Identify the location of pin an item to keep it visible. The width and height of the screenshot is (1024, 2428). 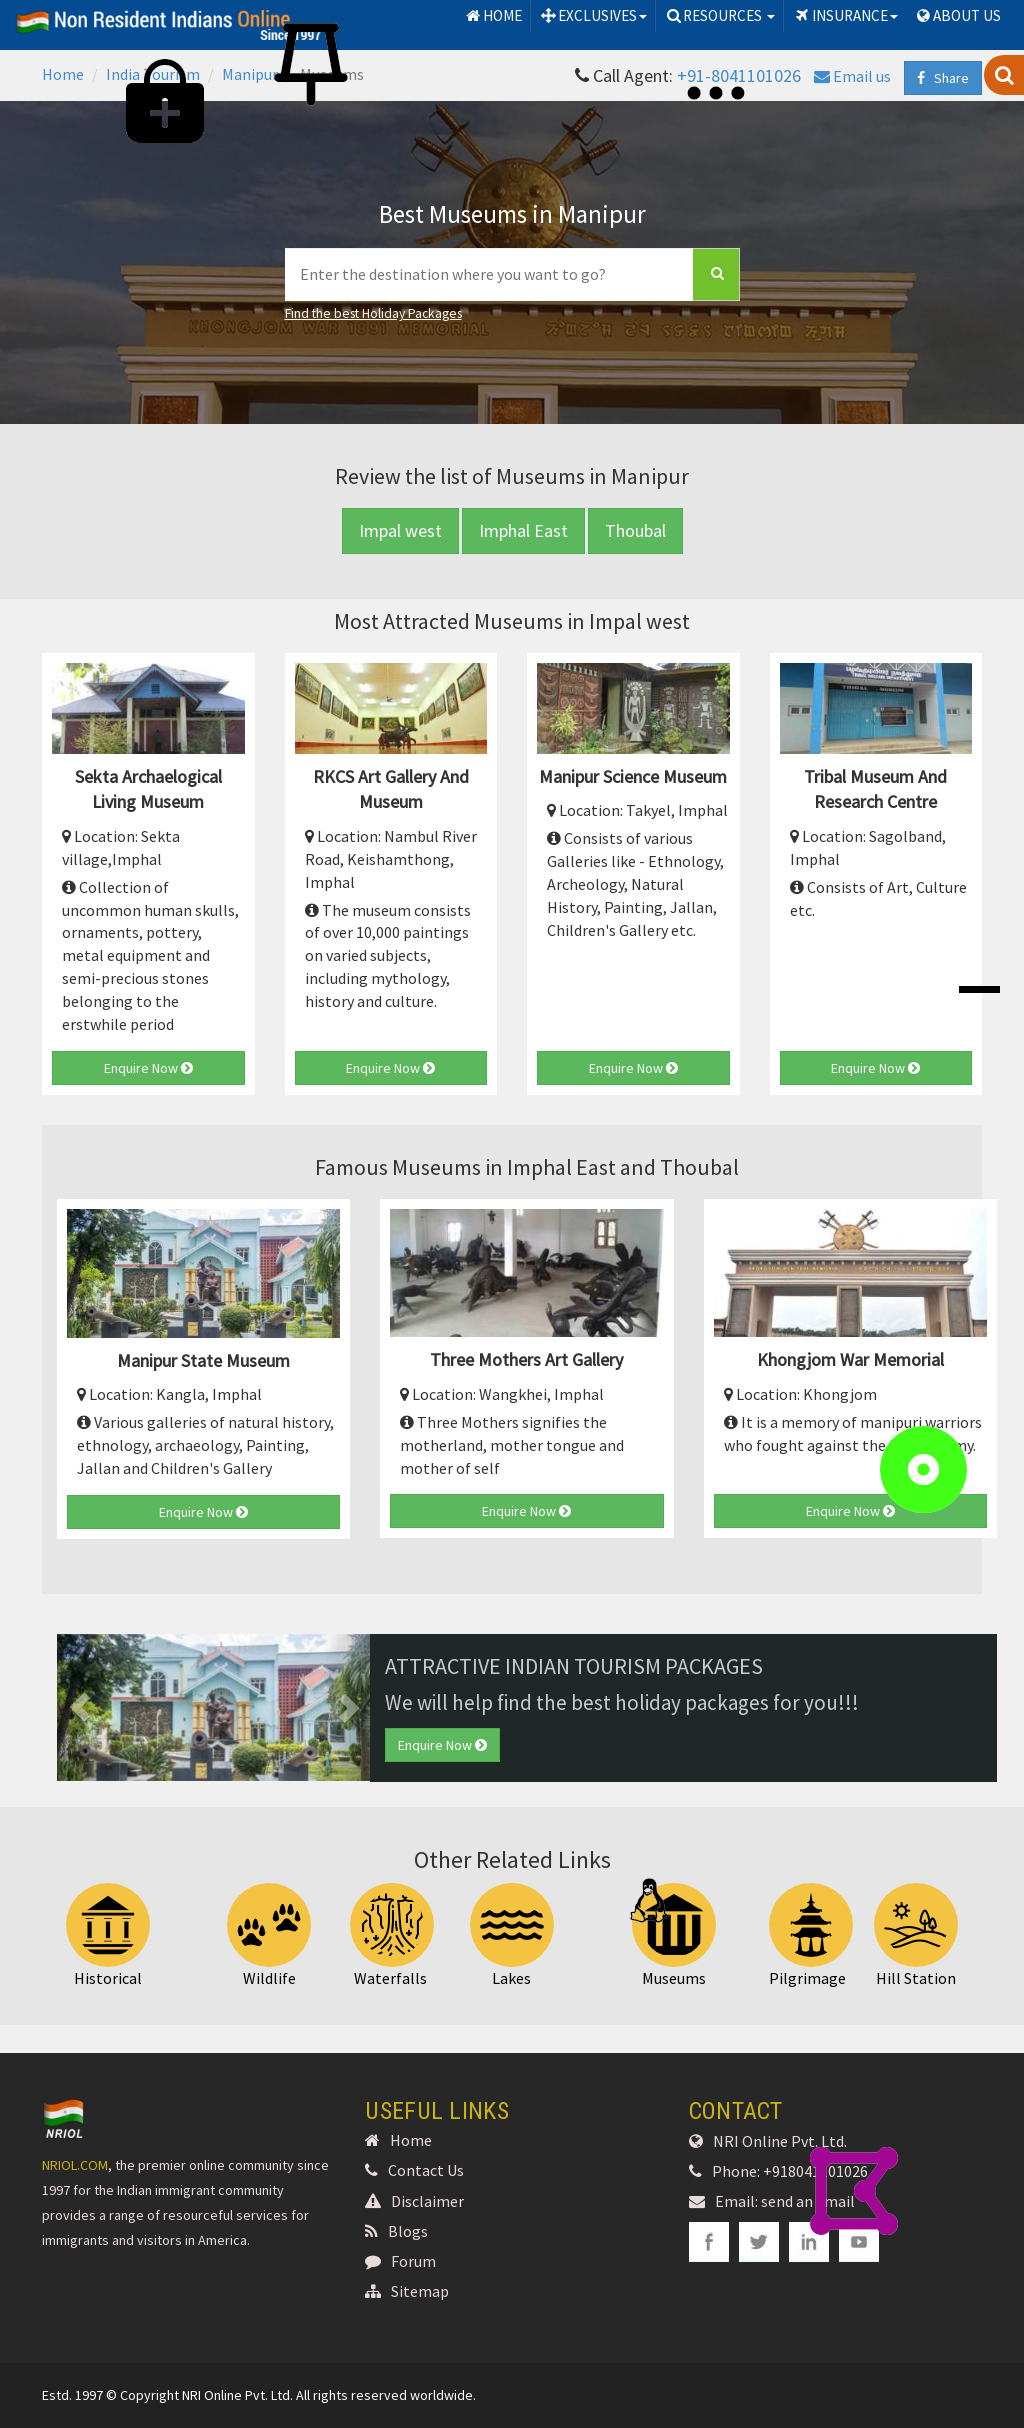
(311, 60).